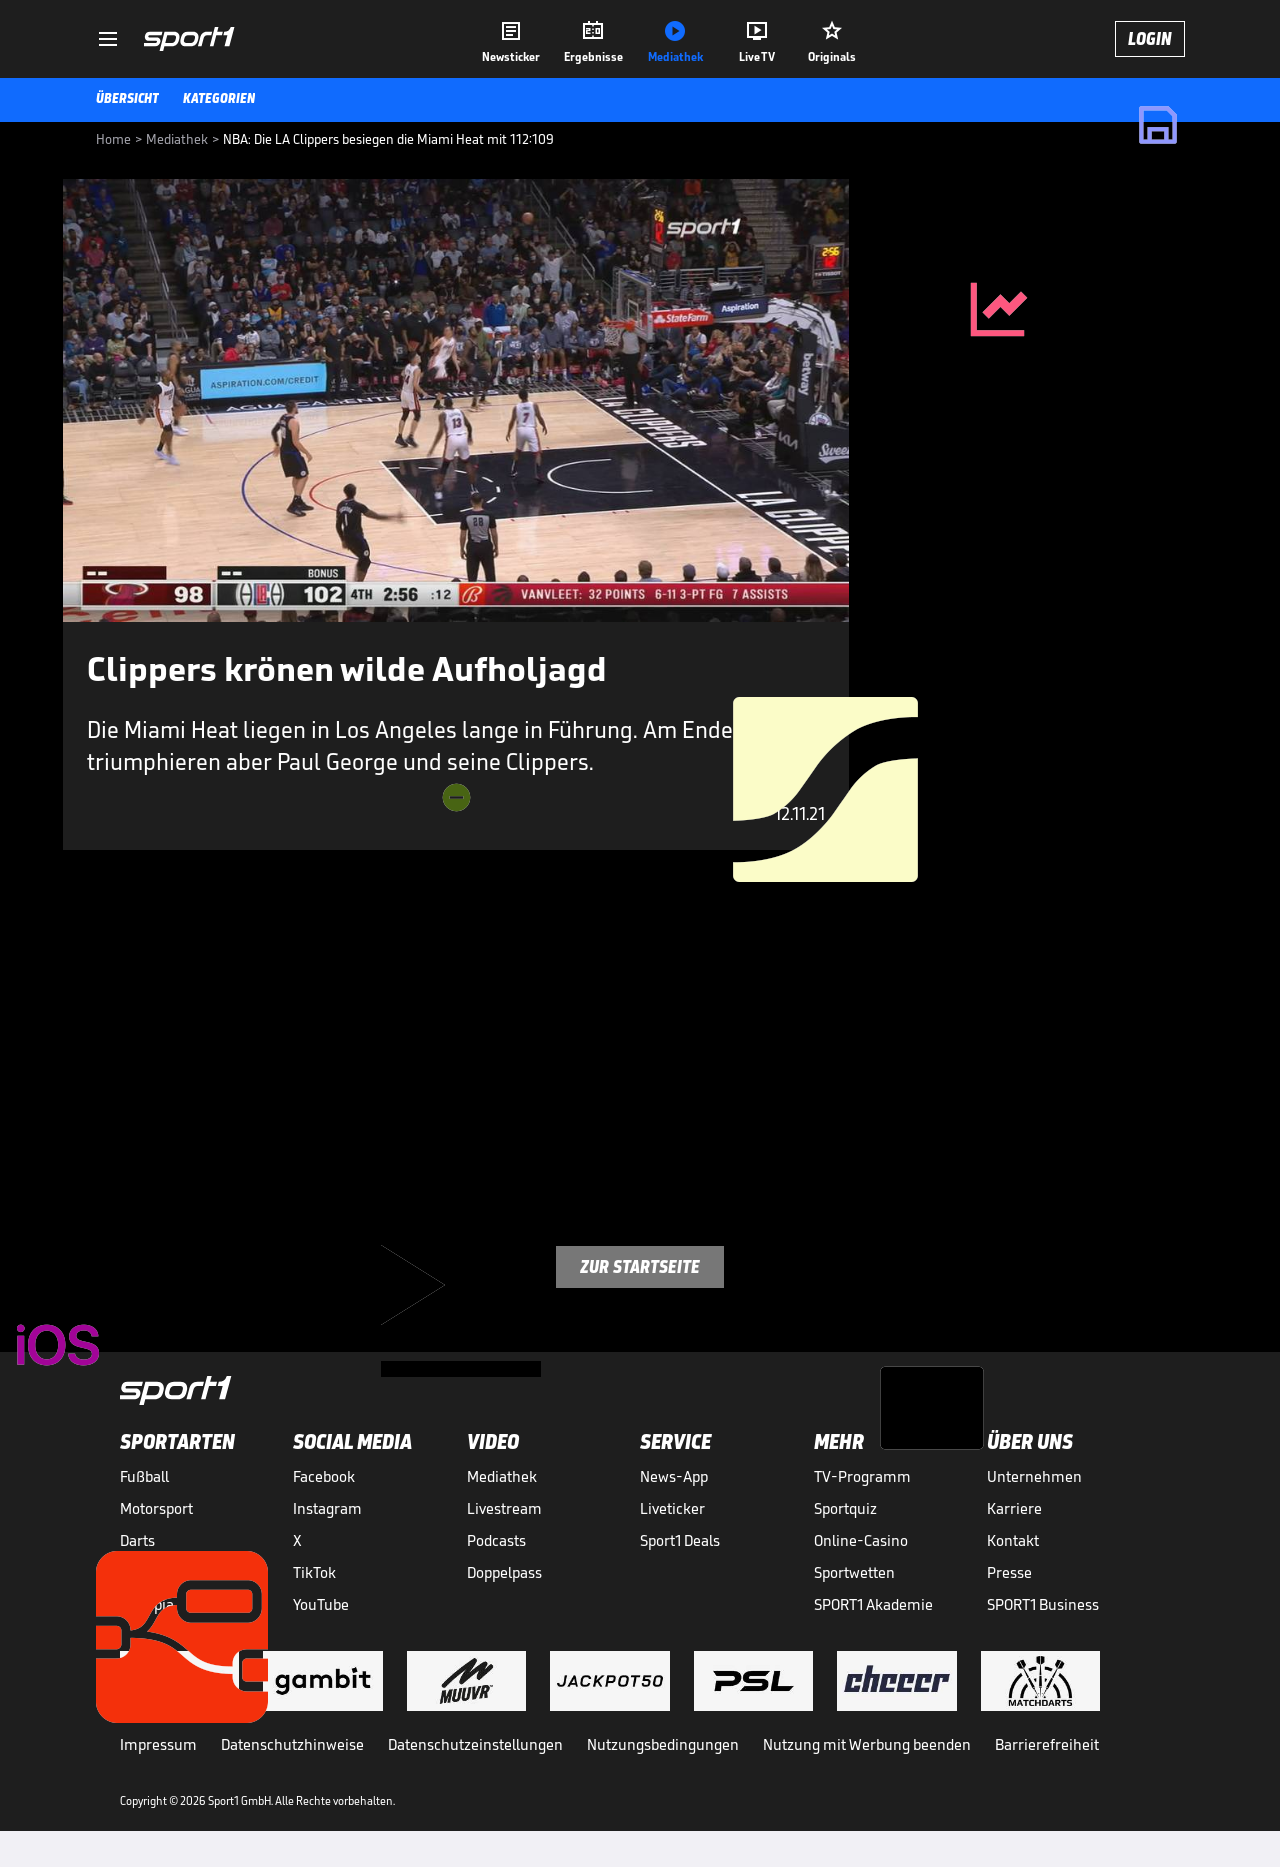  Describe the element at coordinates (58, 1345) in the screenshot. I see `indicates iOS platform compatibility` at that location.